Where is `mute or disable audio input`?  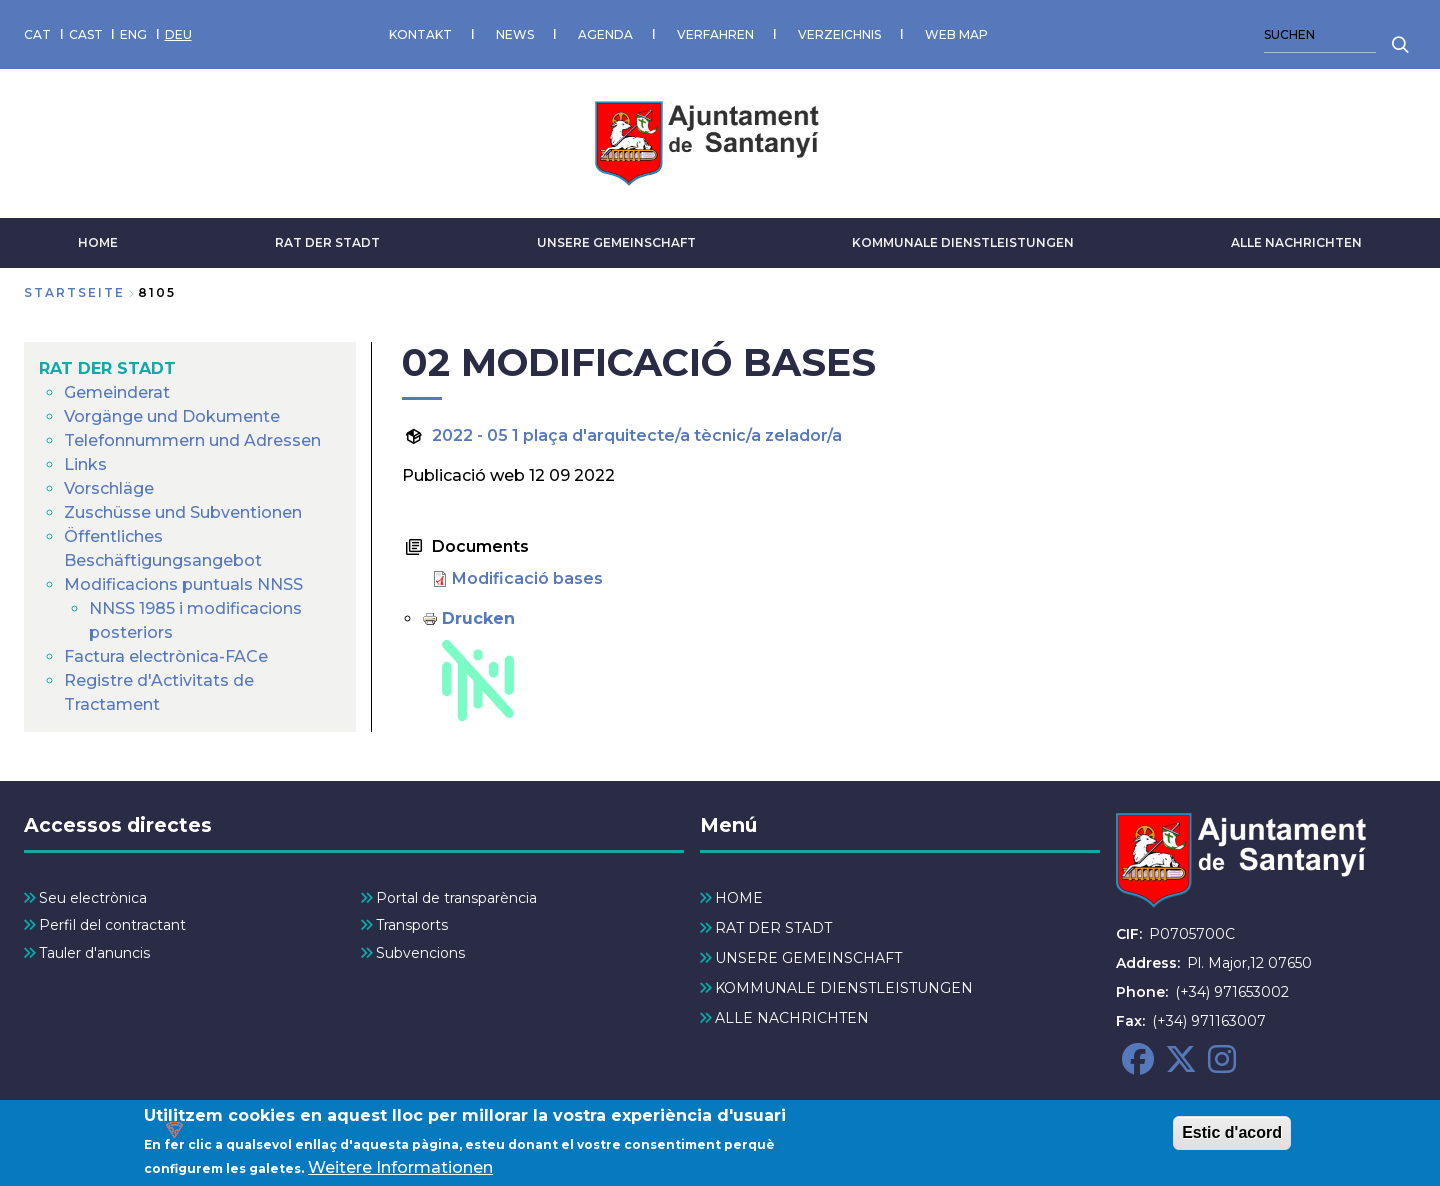 mute or disable audio input is located at coordinates (478, 679).